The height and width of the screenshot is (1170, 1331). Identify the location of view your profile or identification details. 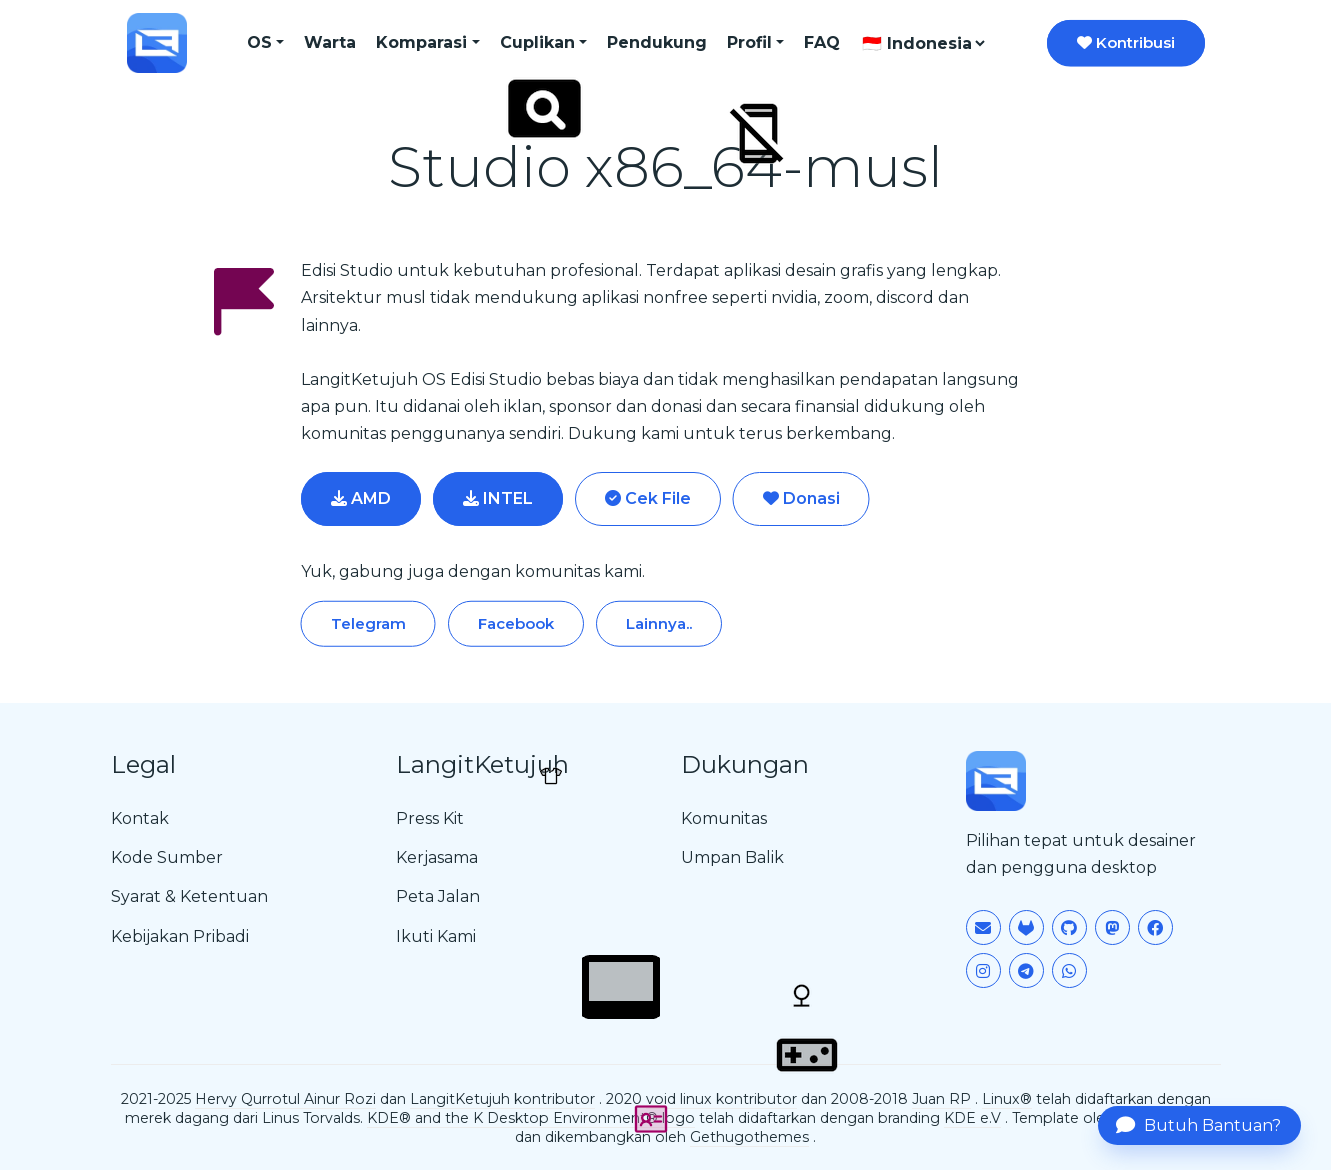
(651, 1119).